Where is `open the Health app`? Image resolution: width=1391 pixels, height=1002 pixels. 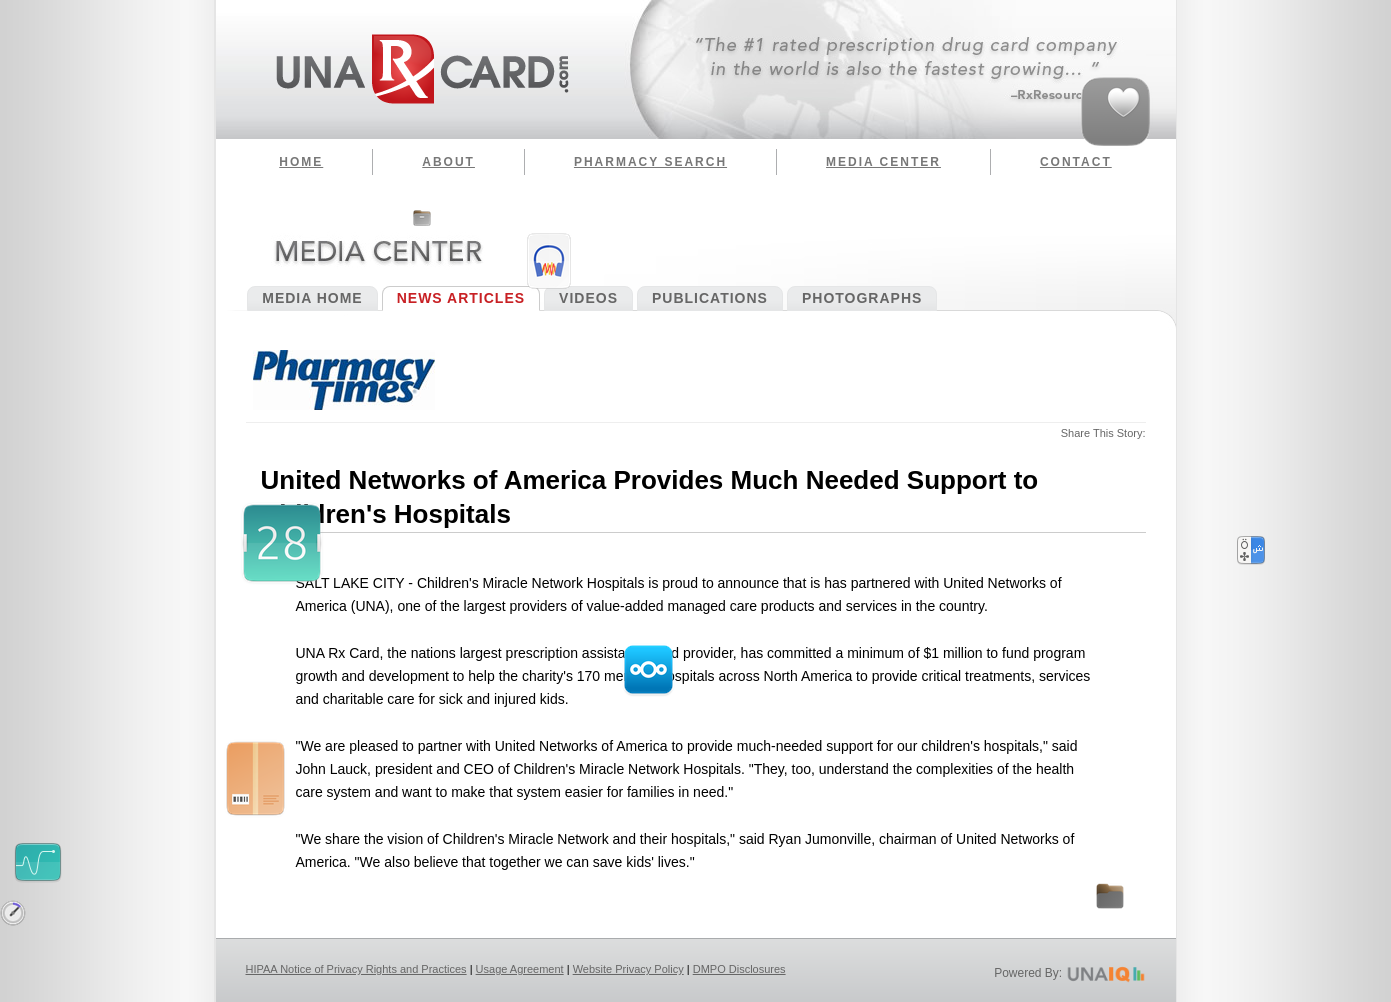 open the Health app is located at coordinates (1115, 111).